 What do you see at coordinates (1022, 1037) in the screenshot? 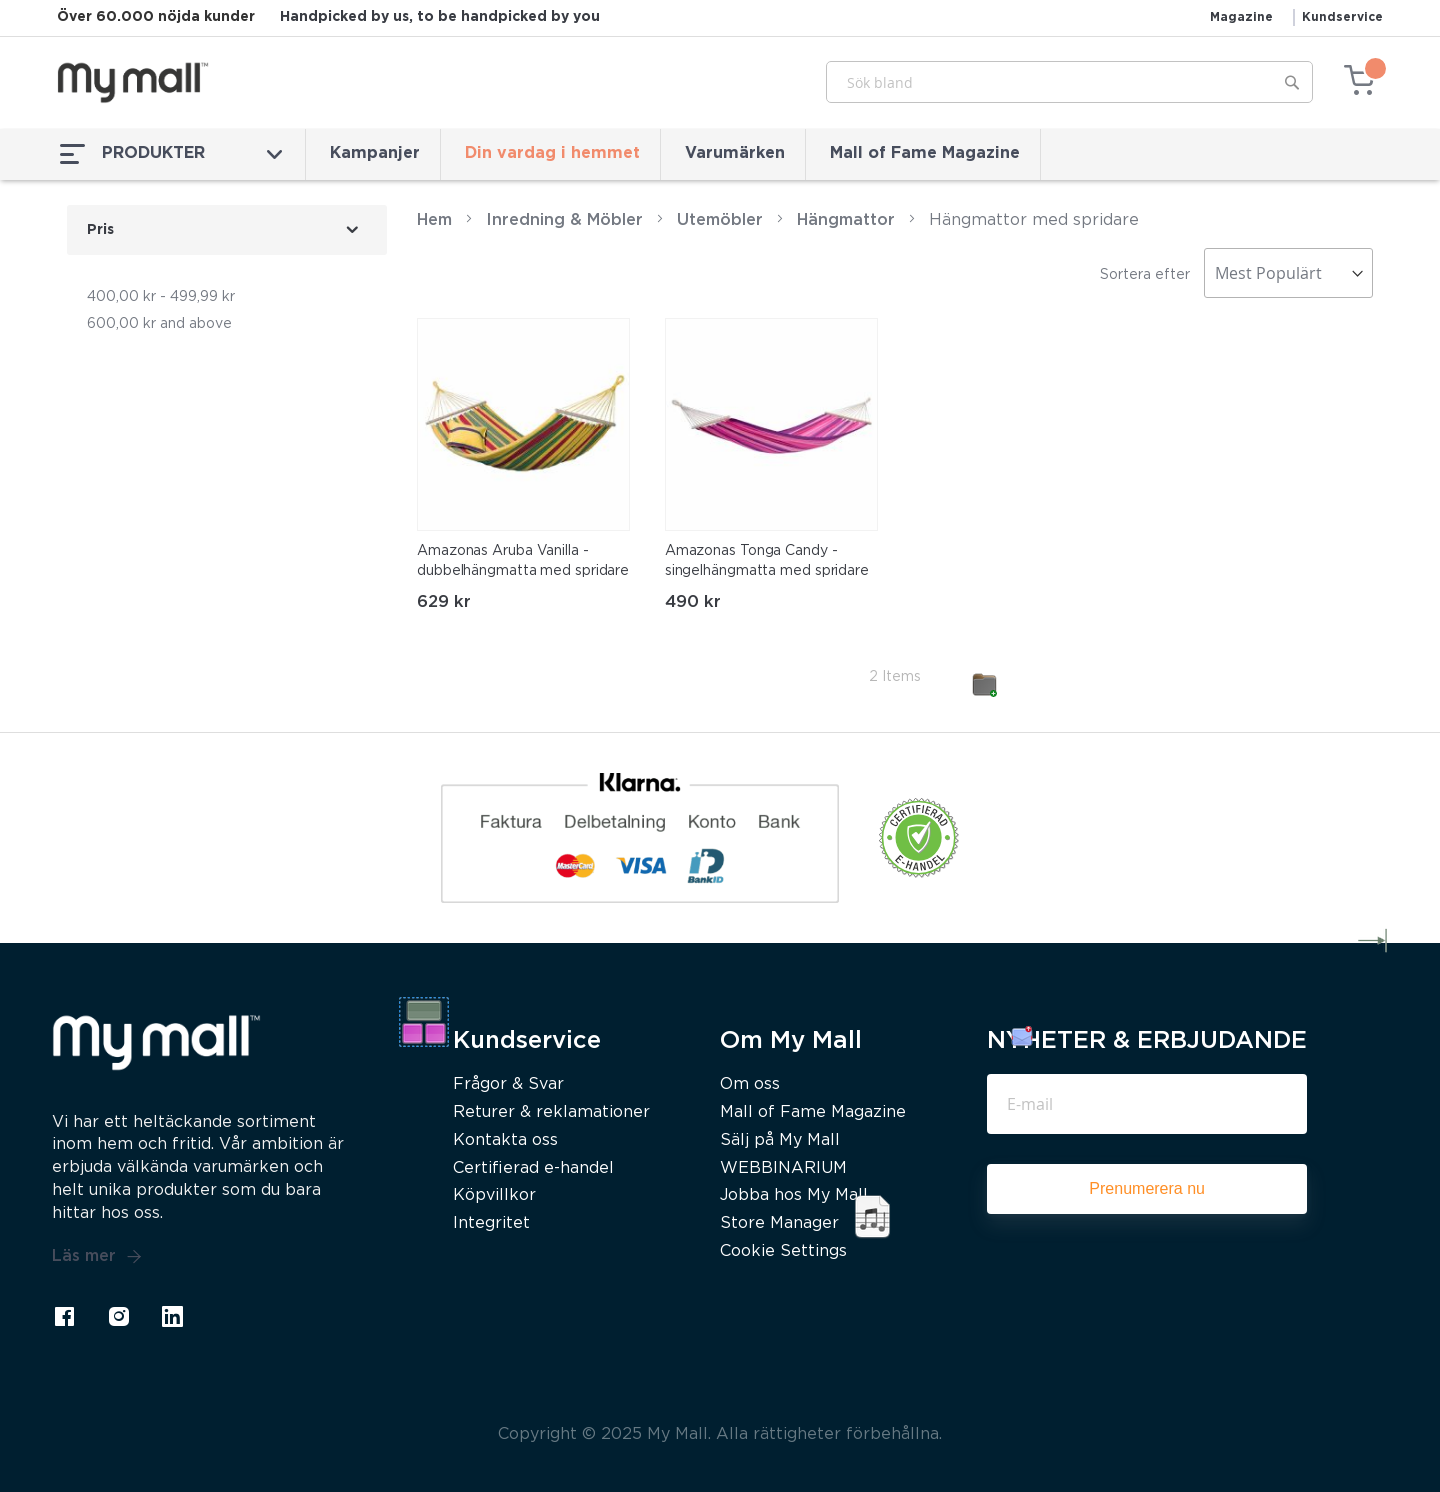
I see `send an email message` at bounding box center [1022, 1037].